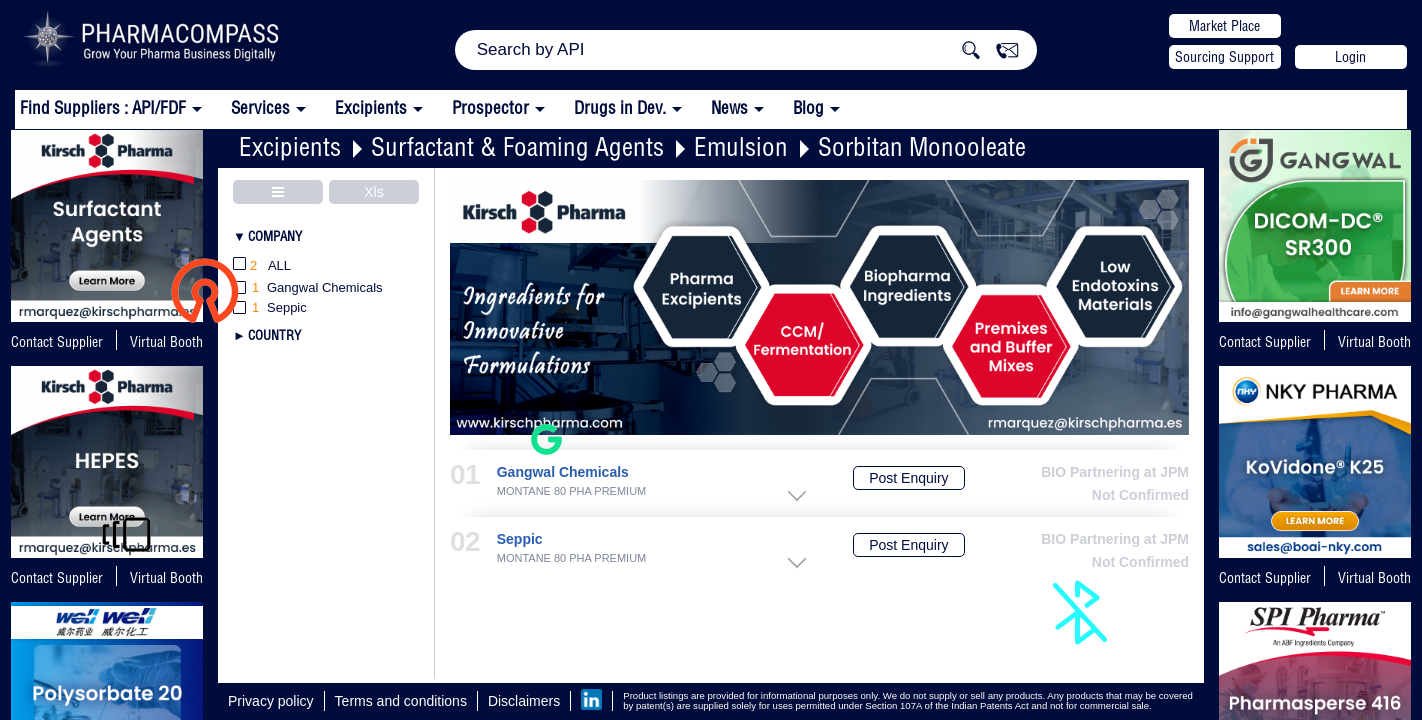  Describe the element at coordinates (546, 439) in the screenshot. I see `sign in with Google` at that location.